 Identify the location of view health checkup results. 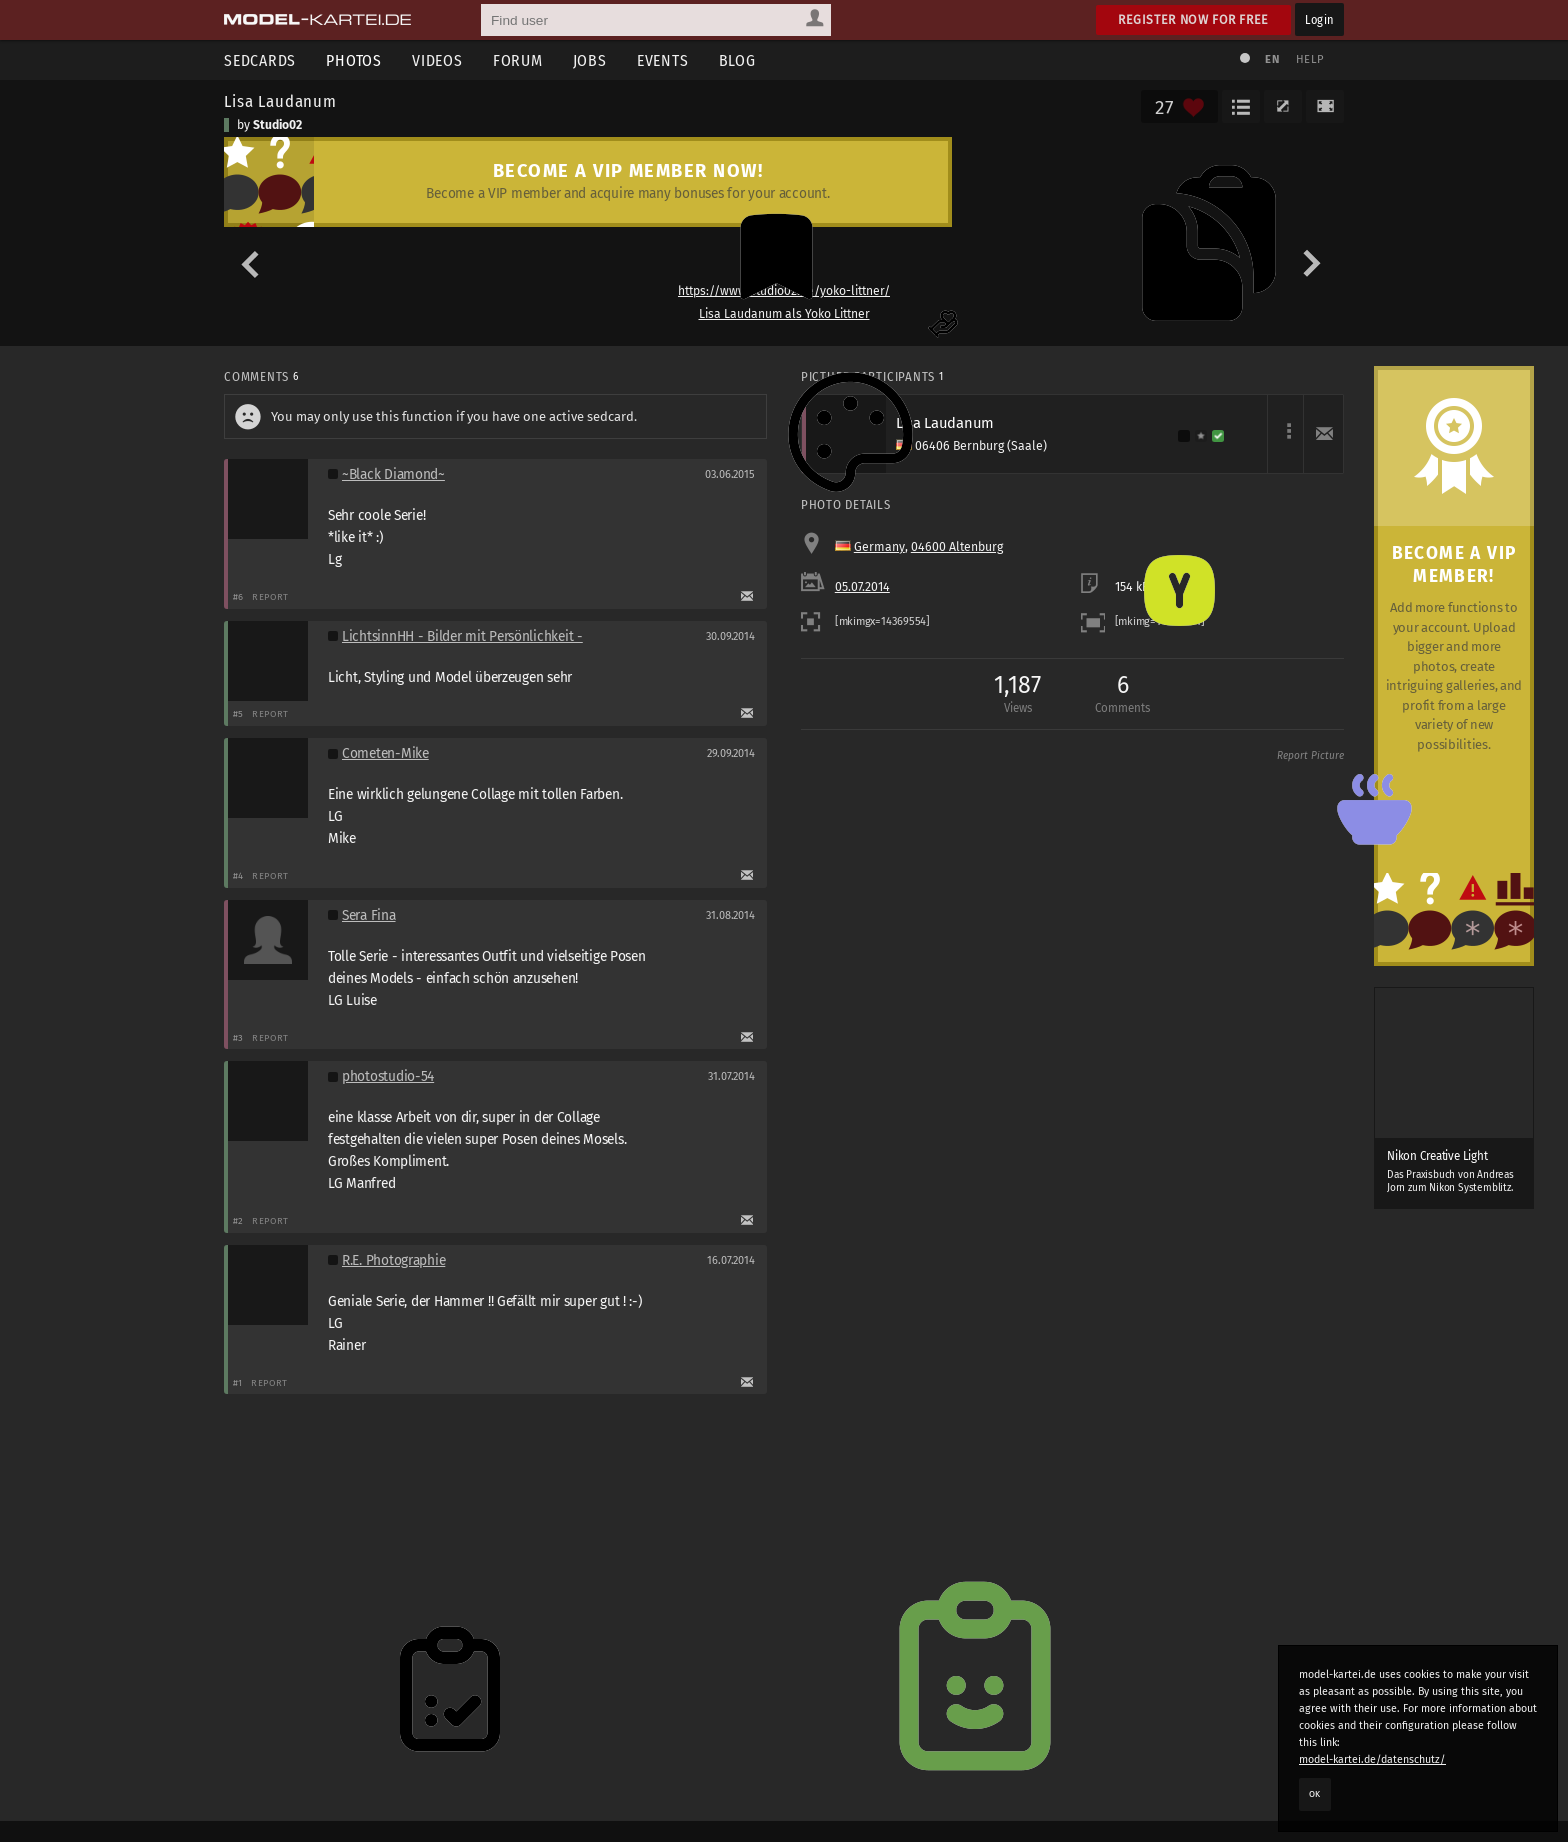
(450, 1689).